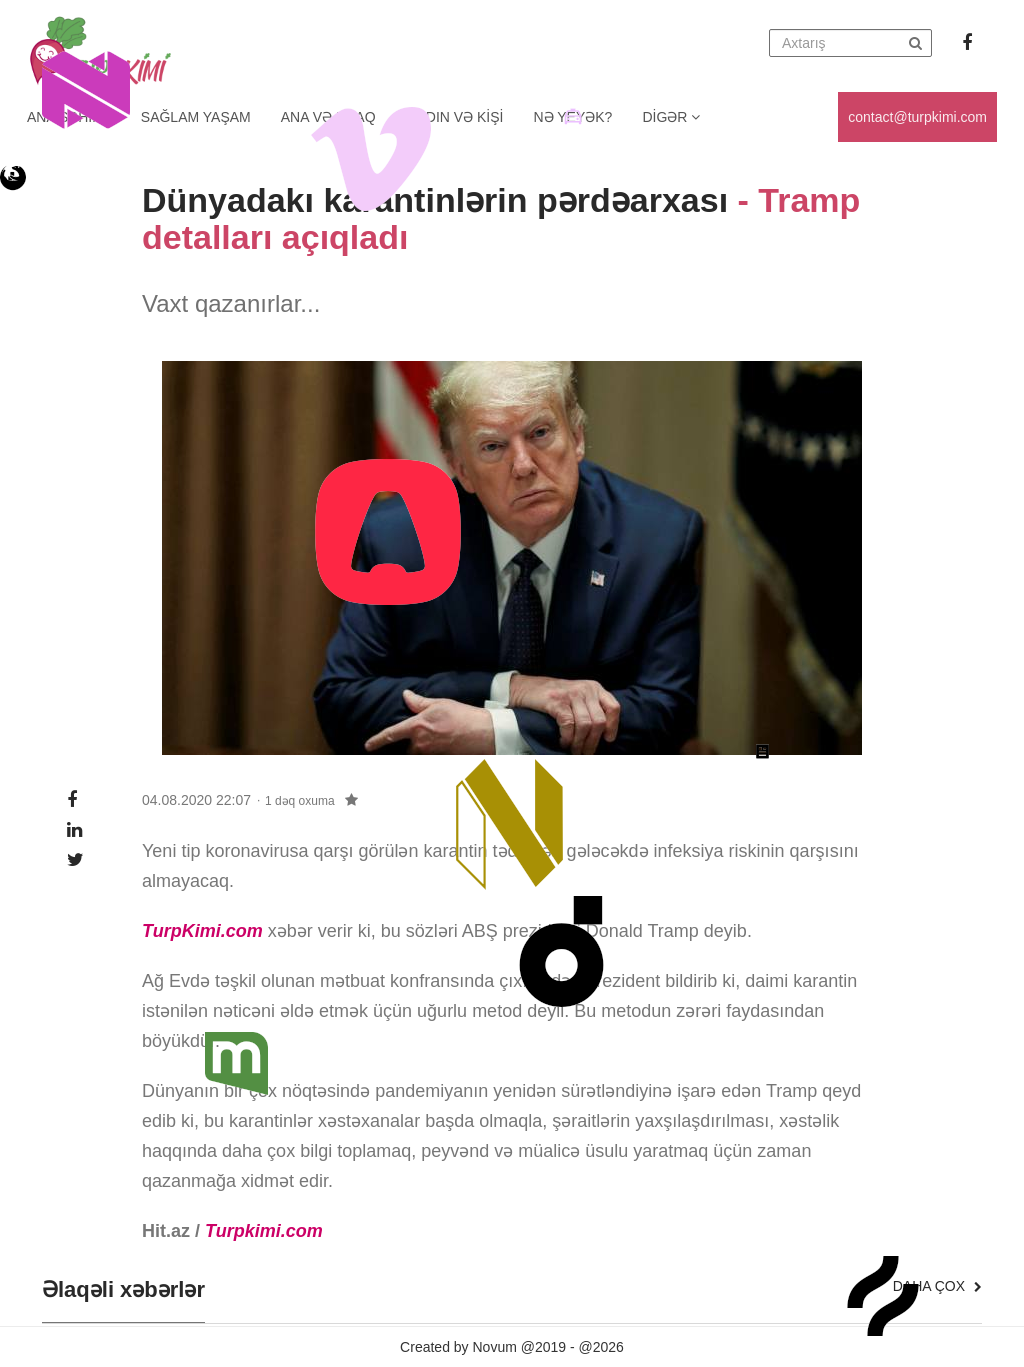 Image resolution: width=1024 pixels, height=1367 pixels. What do you see at coordinates (13, 178) in the screenshot?
I see `linuxserver.io project logo` at bounding box center [13, 178].